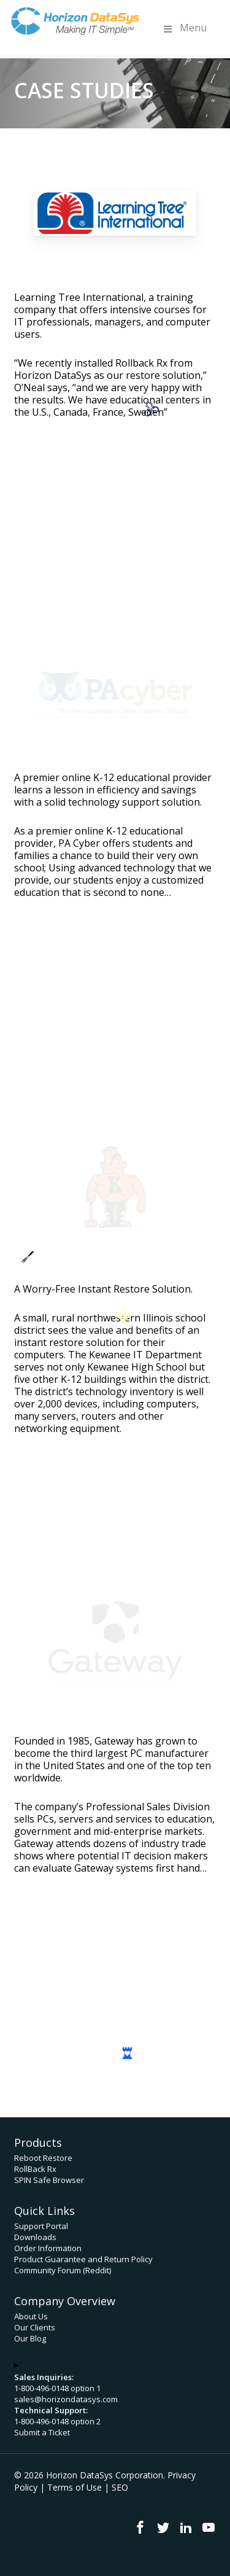 The height and width of the screenshot is (2576, 230). Describe the element at coordinates (127, 2053) in the screenshot. I see `access your favorite or saved fortress in a game` at that location.